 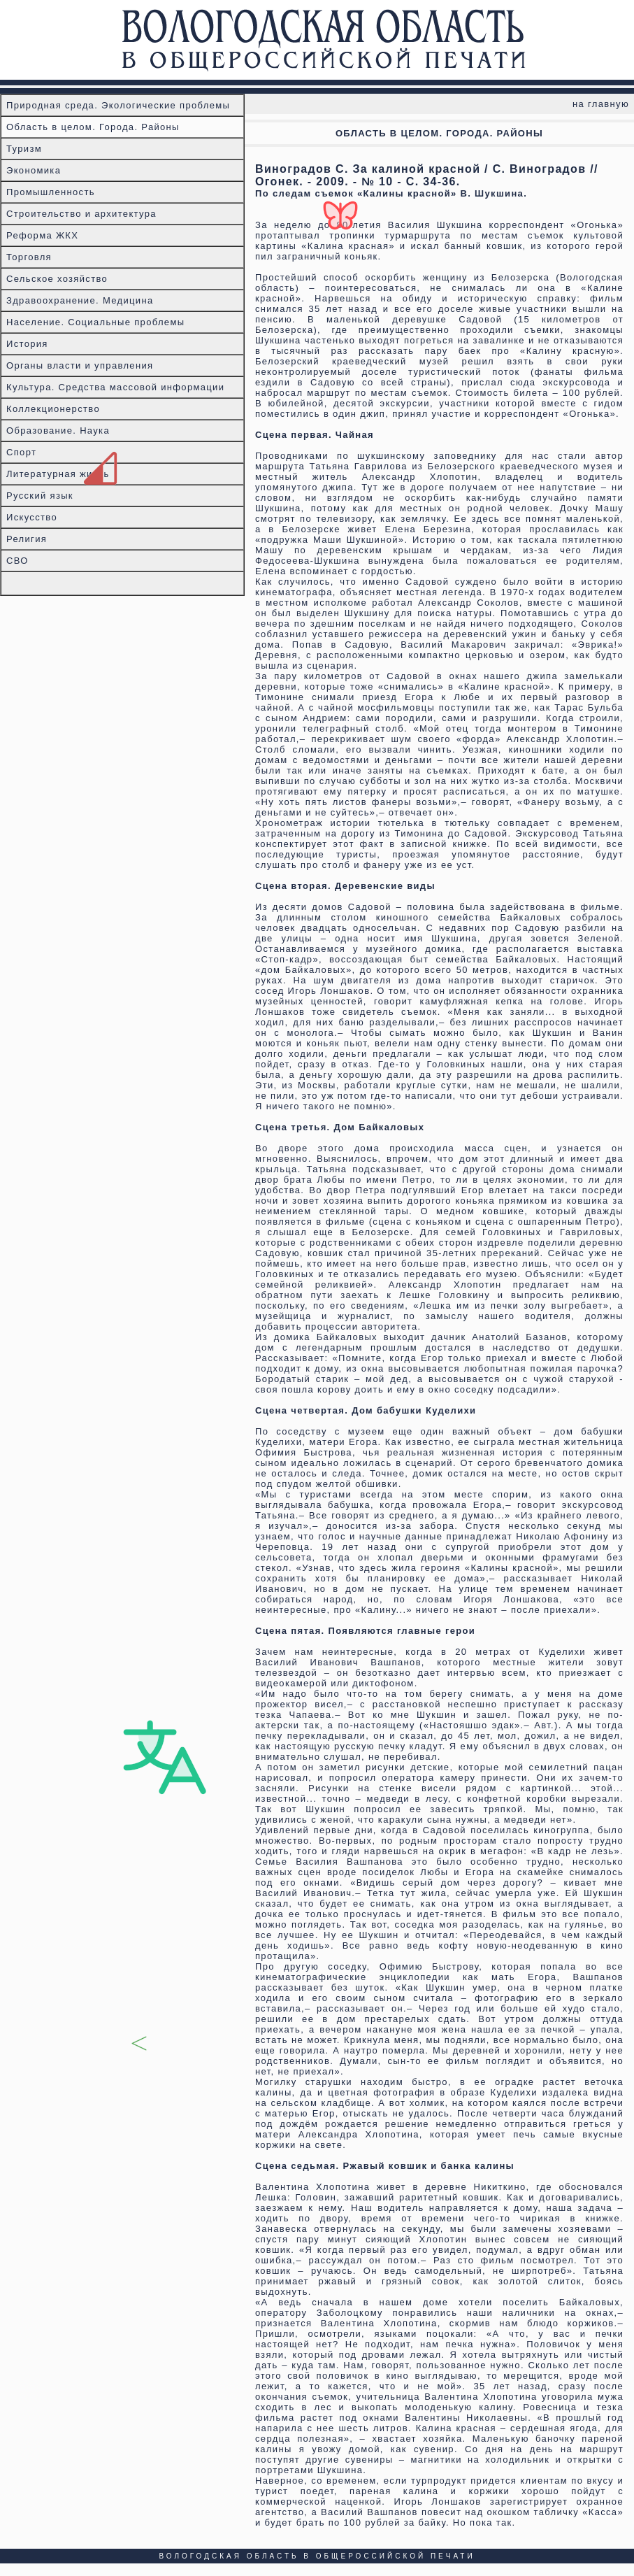 I want to click on indicates a transformation or metamorphosis feature, so click(x=340, y=215).